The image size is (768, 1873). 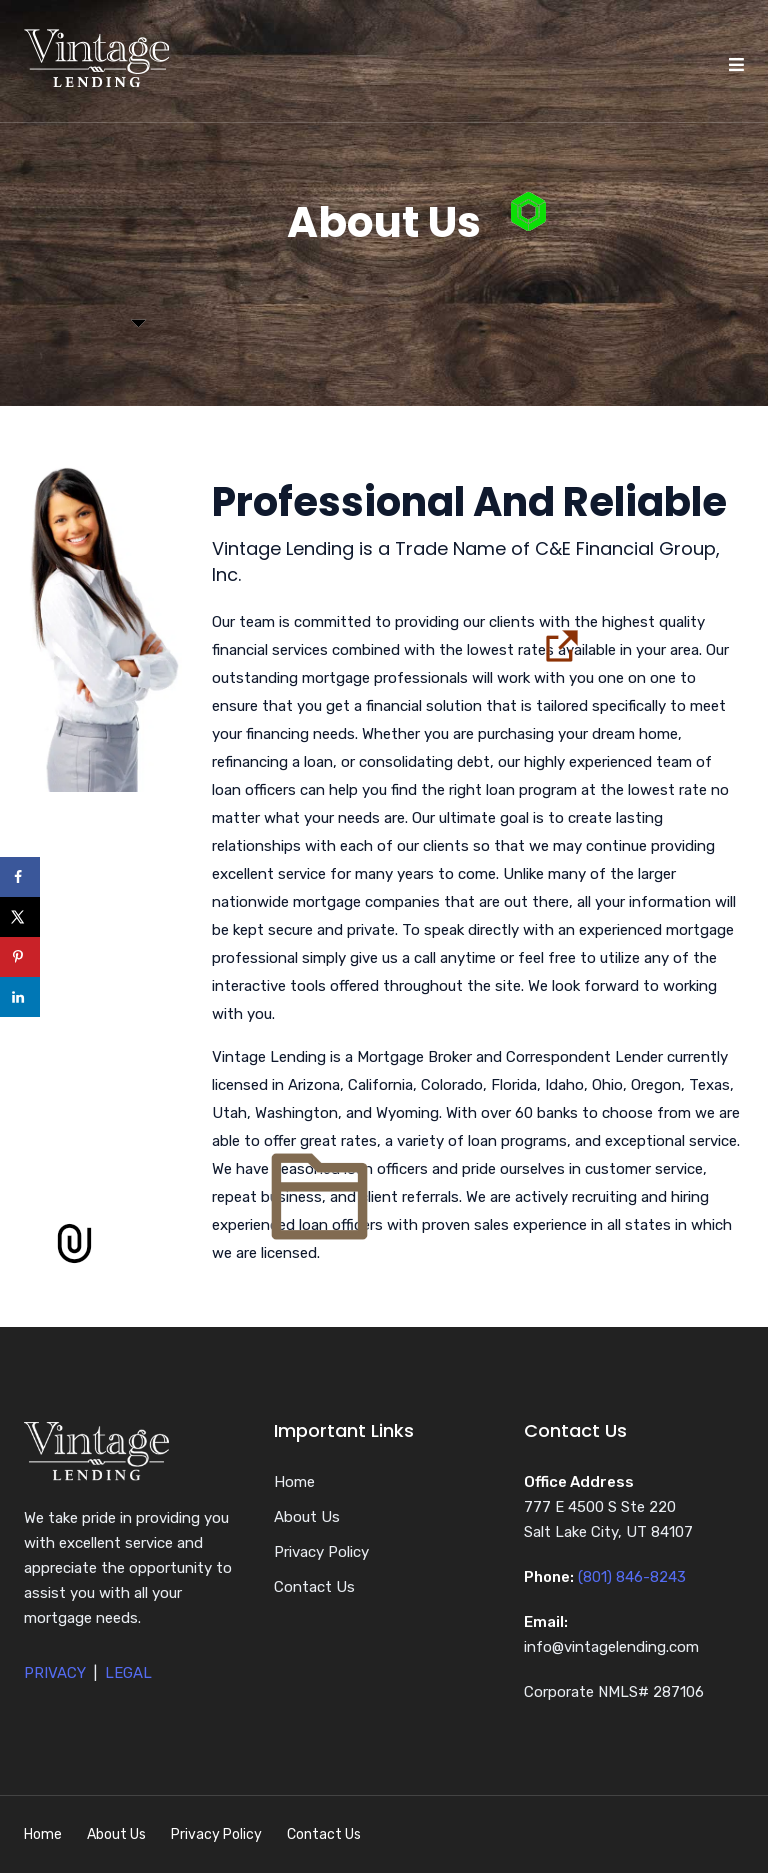 What do you see at coordinates (73, 1243) in the screenshot?
I see `attach a file to your message` at bounding box center [73, 1243].